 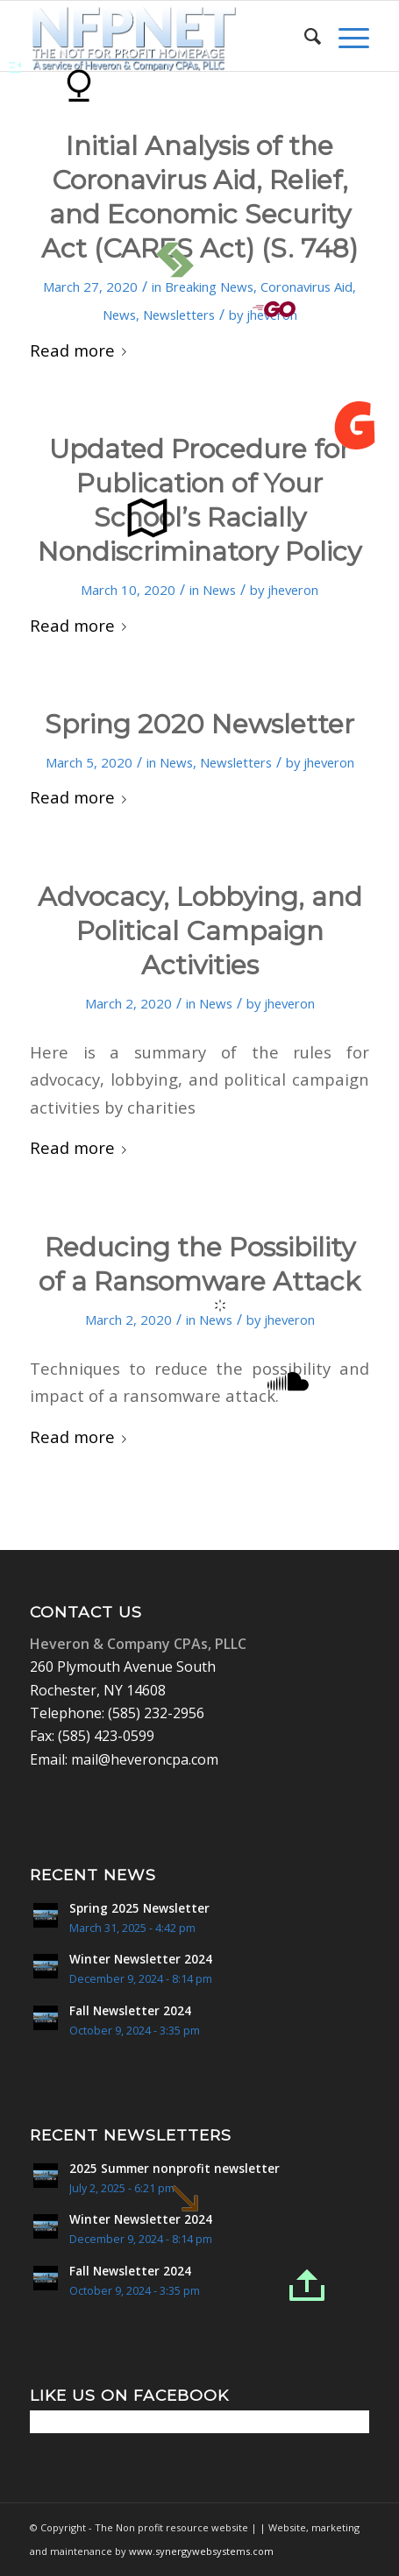 I want to click on go programming language logo, so click(x=274, y=309).